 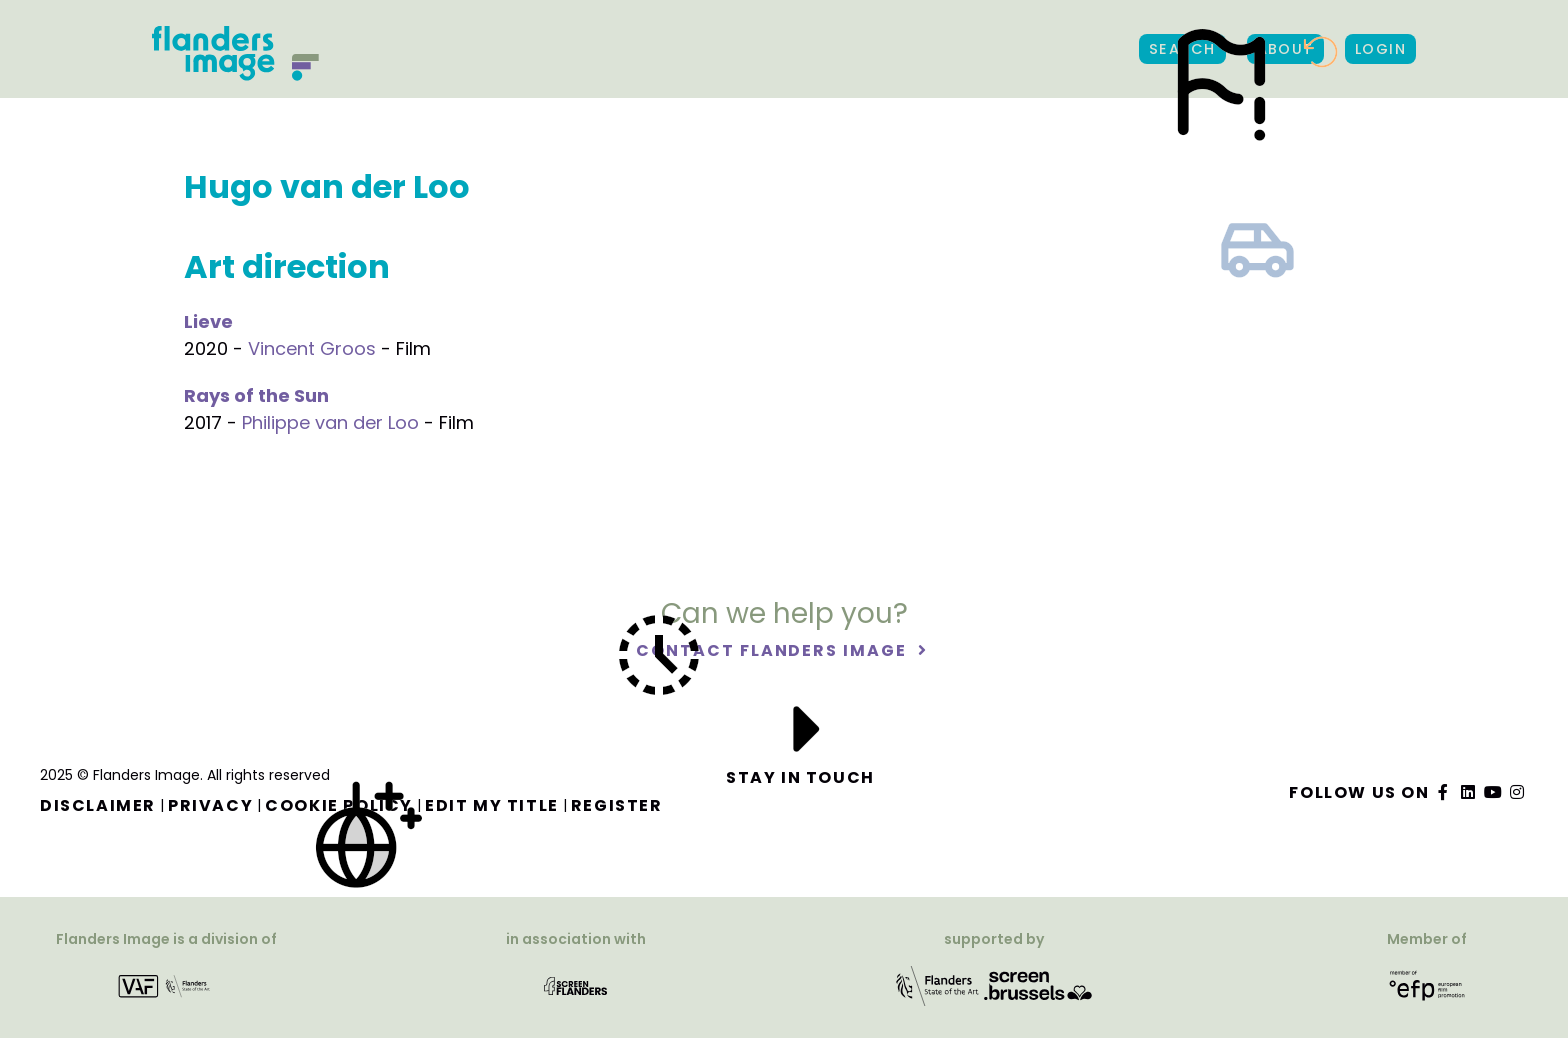 What do you see at coordinates (1221, 80) in the screenshot?
I see `report or flag content with an urgent issue` at bounding box center [1221, 80].